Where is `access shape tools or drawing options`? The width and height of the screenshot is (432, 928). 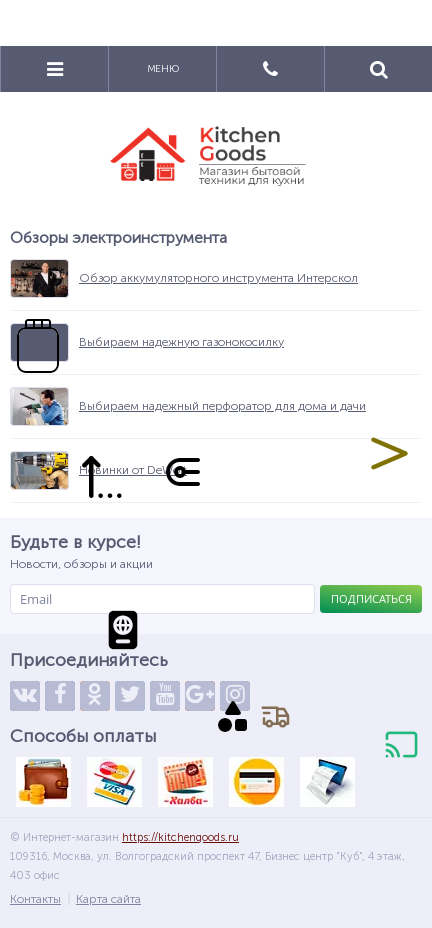
access shape tools or drawing options is located at coordinates (233, 717).